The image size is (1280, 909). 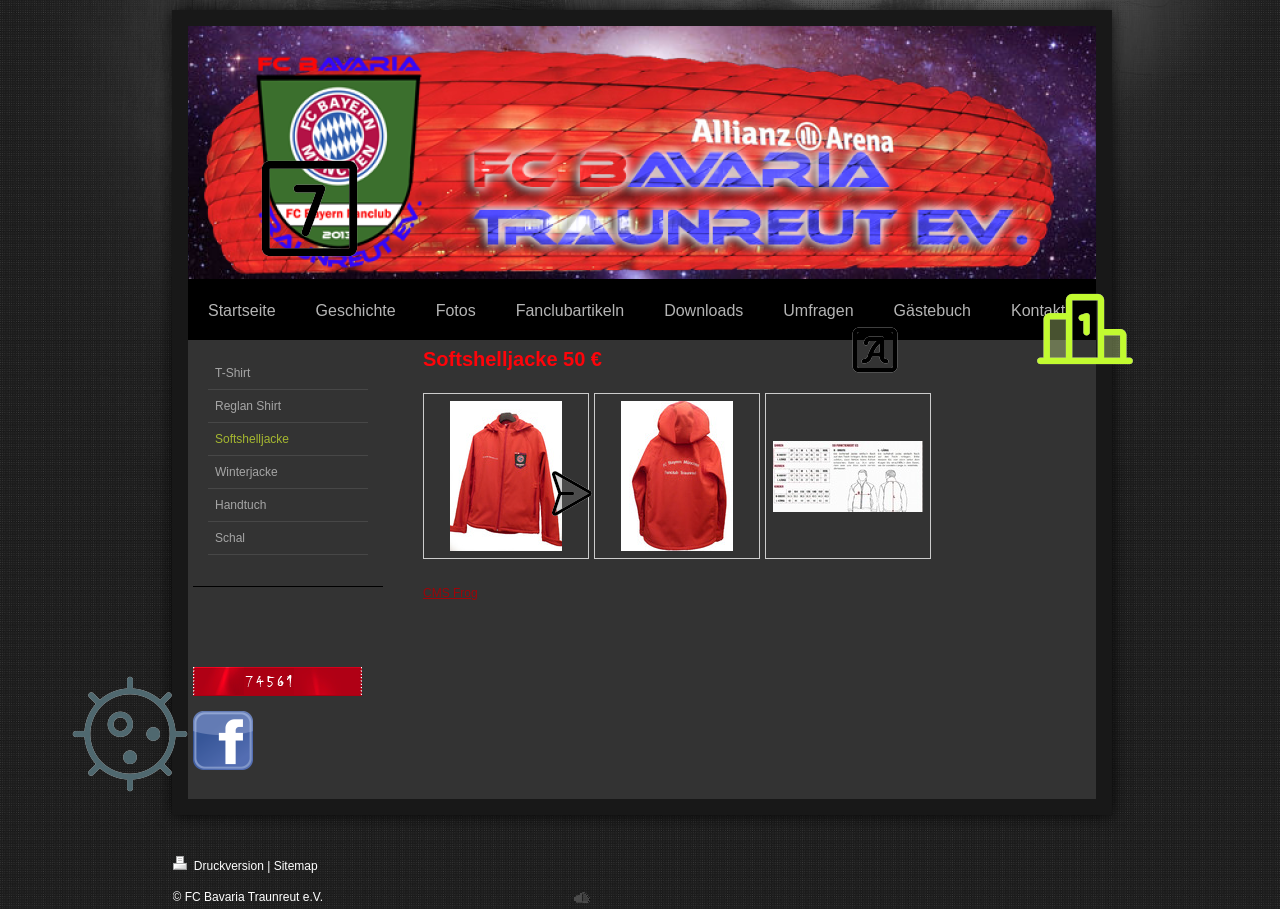 What do you see at coordinates (130, 734) in the screenshot?
I see `indicates virus or malware detected` at bounding box center [130, 734].